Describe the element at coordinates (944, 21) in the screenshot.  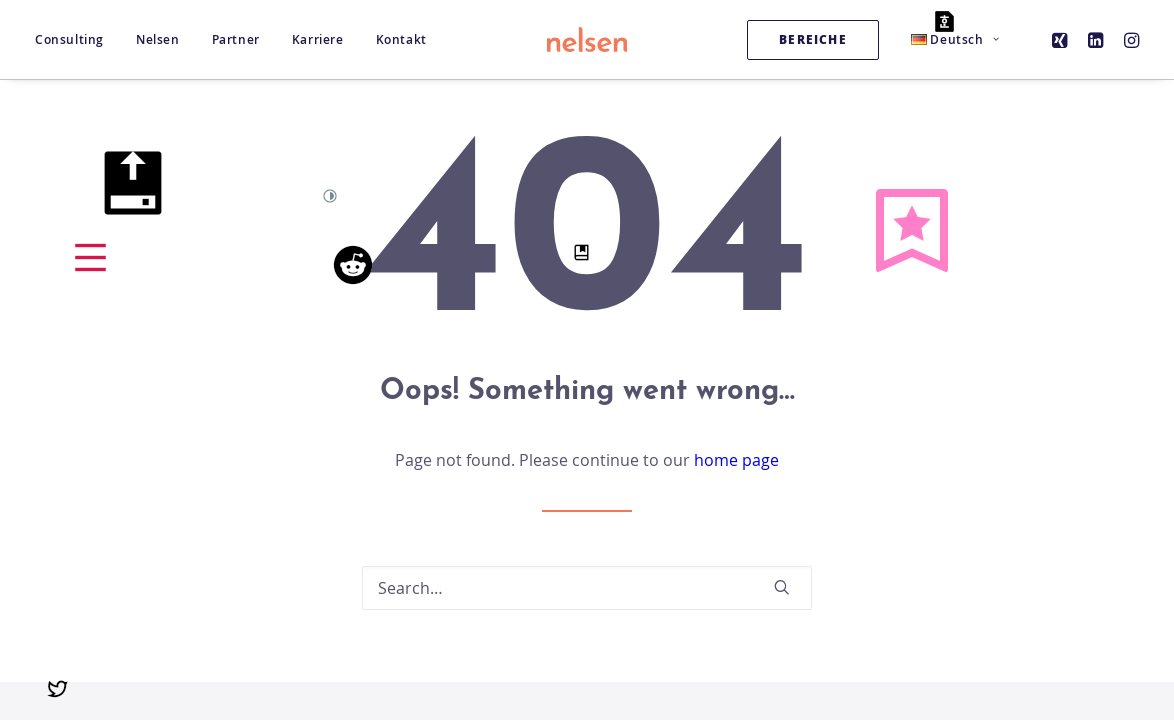
I see `open a Hangul Word Processor (.hwp) document` at that location.